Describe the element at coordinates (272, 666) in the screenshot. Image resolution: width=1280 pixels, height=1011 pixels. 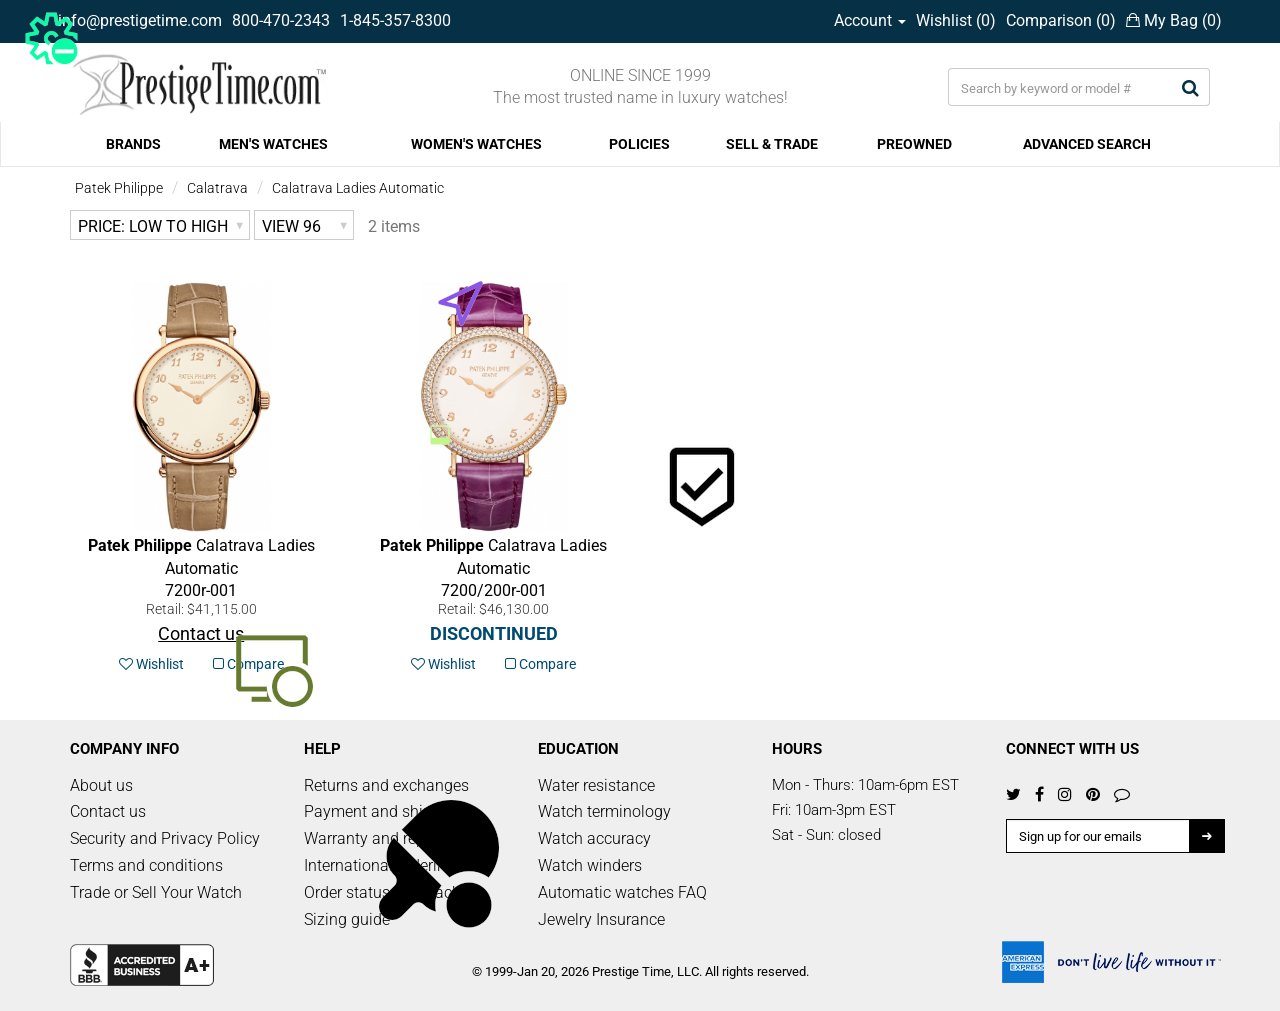
I see `access virtual machine settings` at that location.